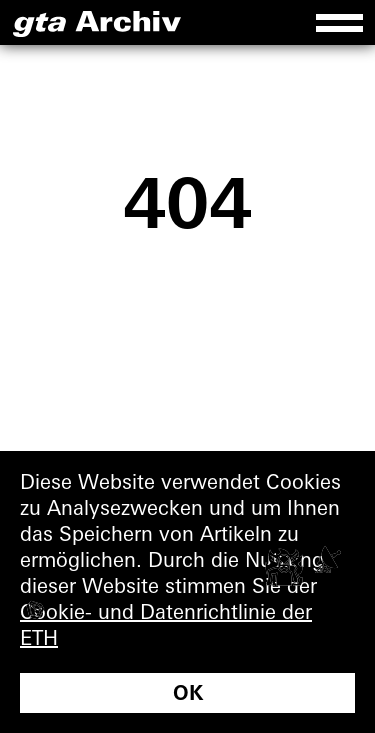 The width and height of the screenshot is (375, 733). I want to click on activate enrage ability or berserk mode, so click(284, 567).